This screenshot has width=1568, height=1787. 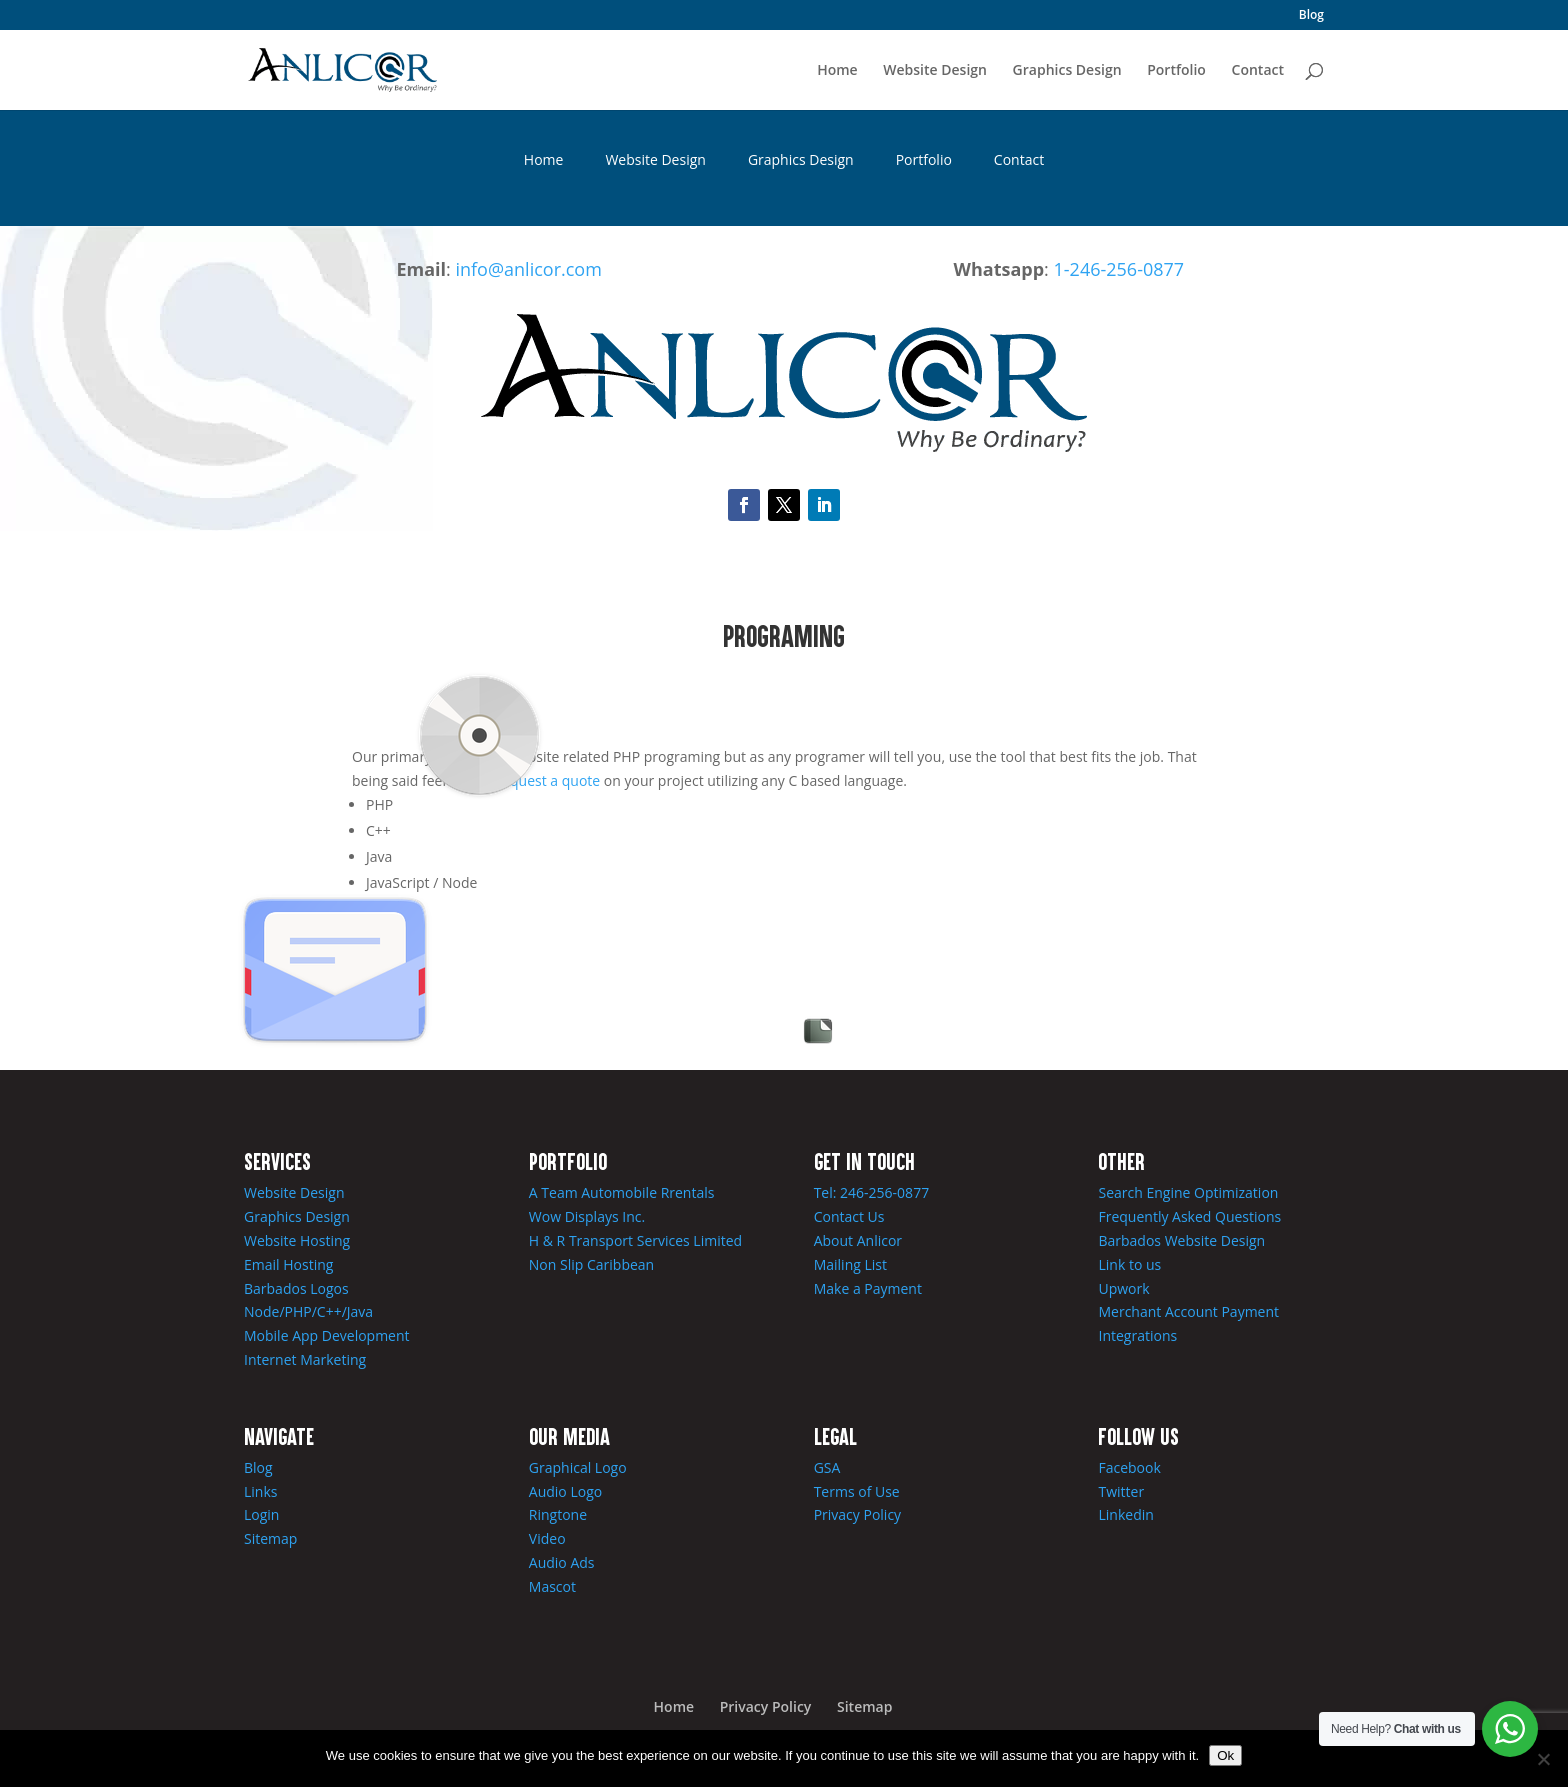 What do you see at coordinates (479, 735) in the screenshot?
I see `indicates a DVD or optical disc drive` at bounding box center [479, 735].